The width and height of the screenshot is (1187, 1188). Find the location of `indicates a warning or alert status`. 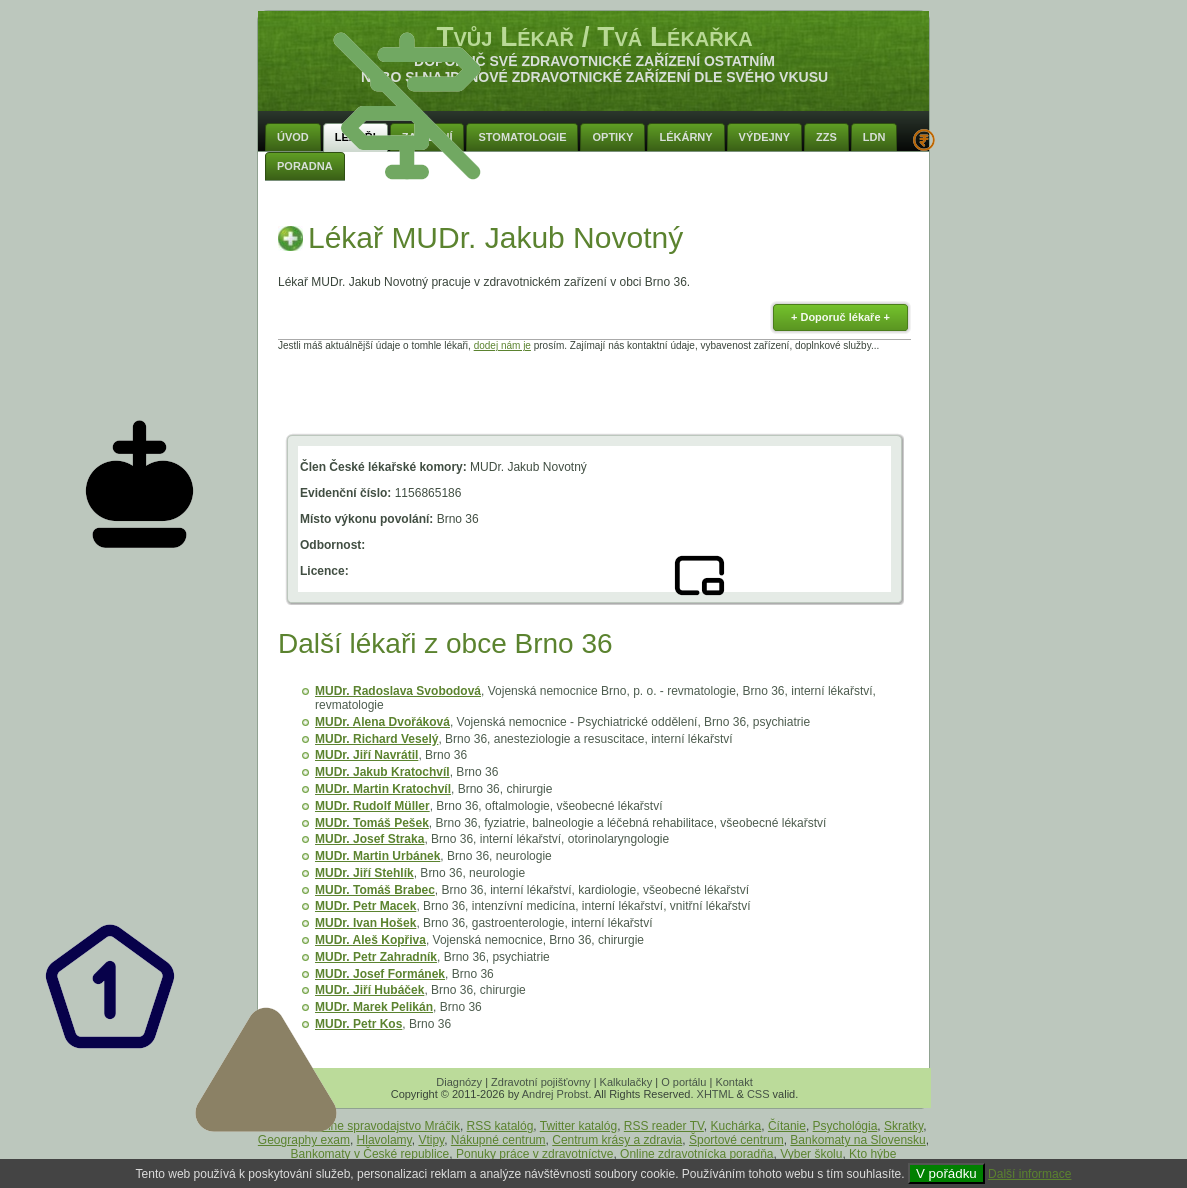

indicates a warning or alert status is located at coordinates (266, 1074).